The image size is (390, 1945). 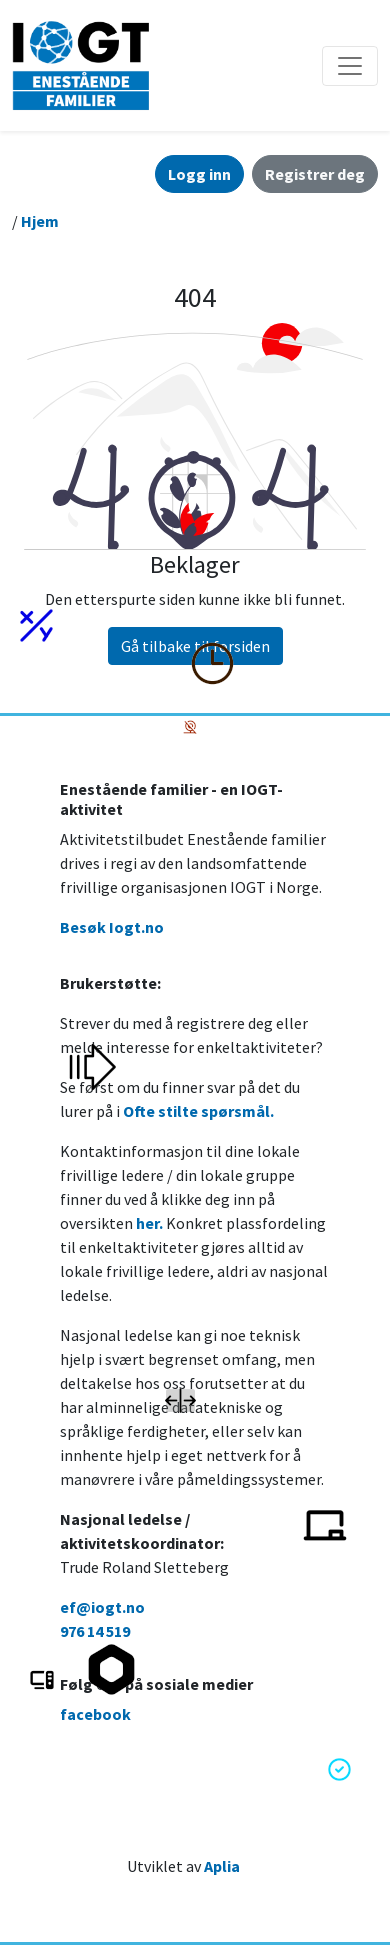 I want to click on view time or clock settings, so click(x=212, y=663).